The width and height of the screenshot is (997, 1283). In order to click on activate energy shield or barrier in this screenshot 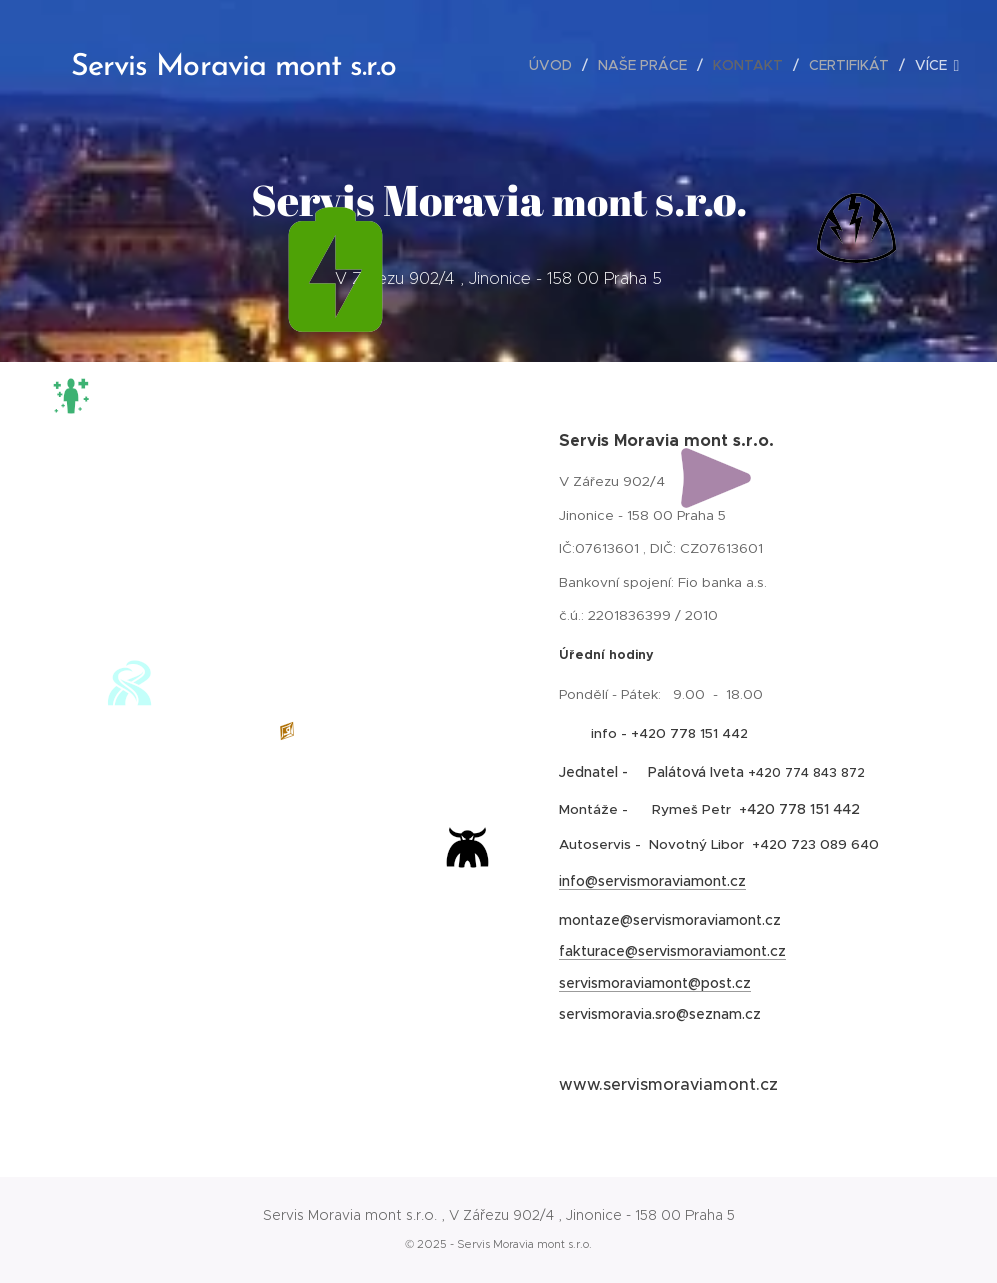, I will do `click(856, 227)`.